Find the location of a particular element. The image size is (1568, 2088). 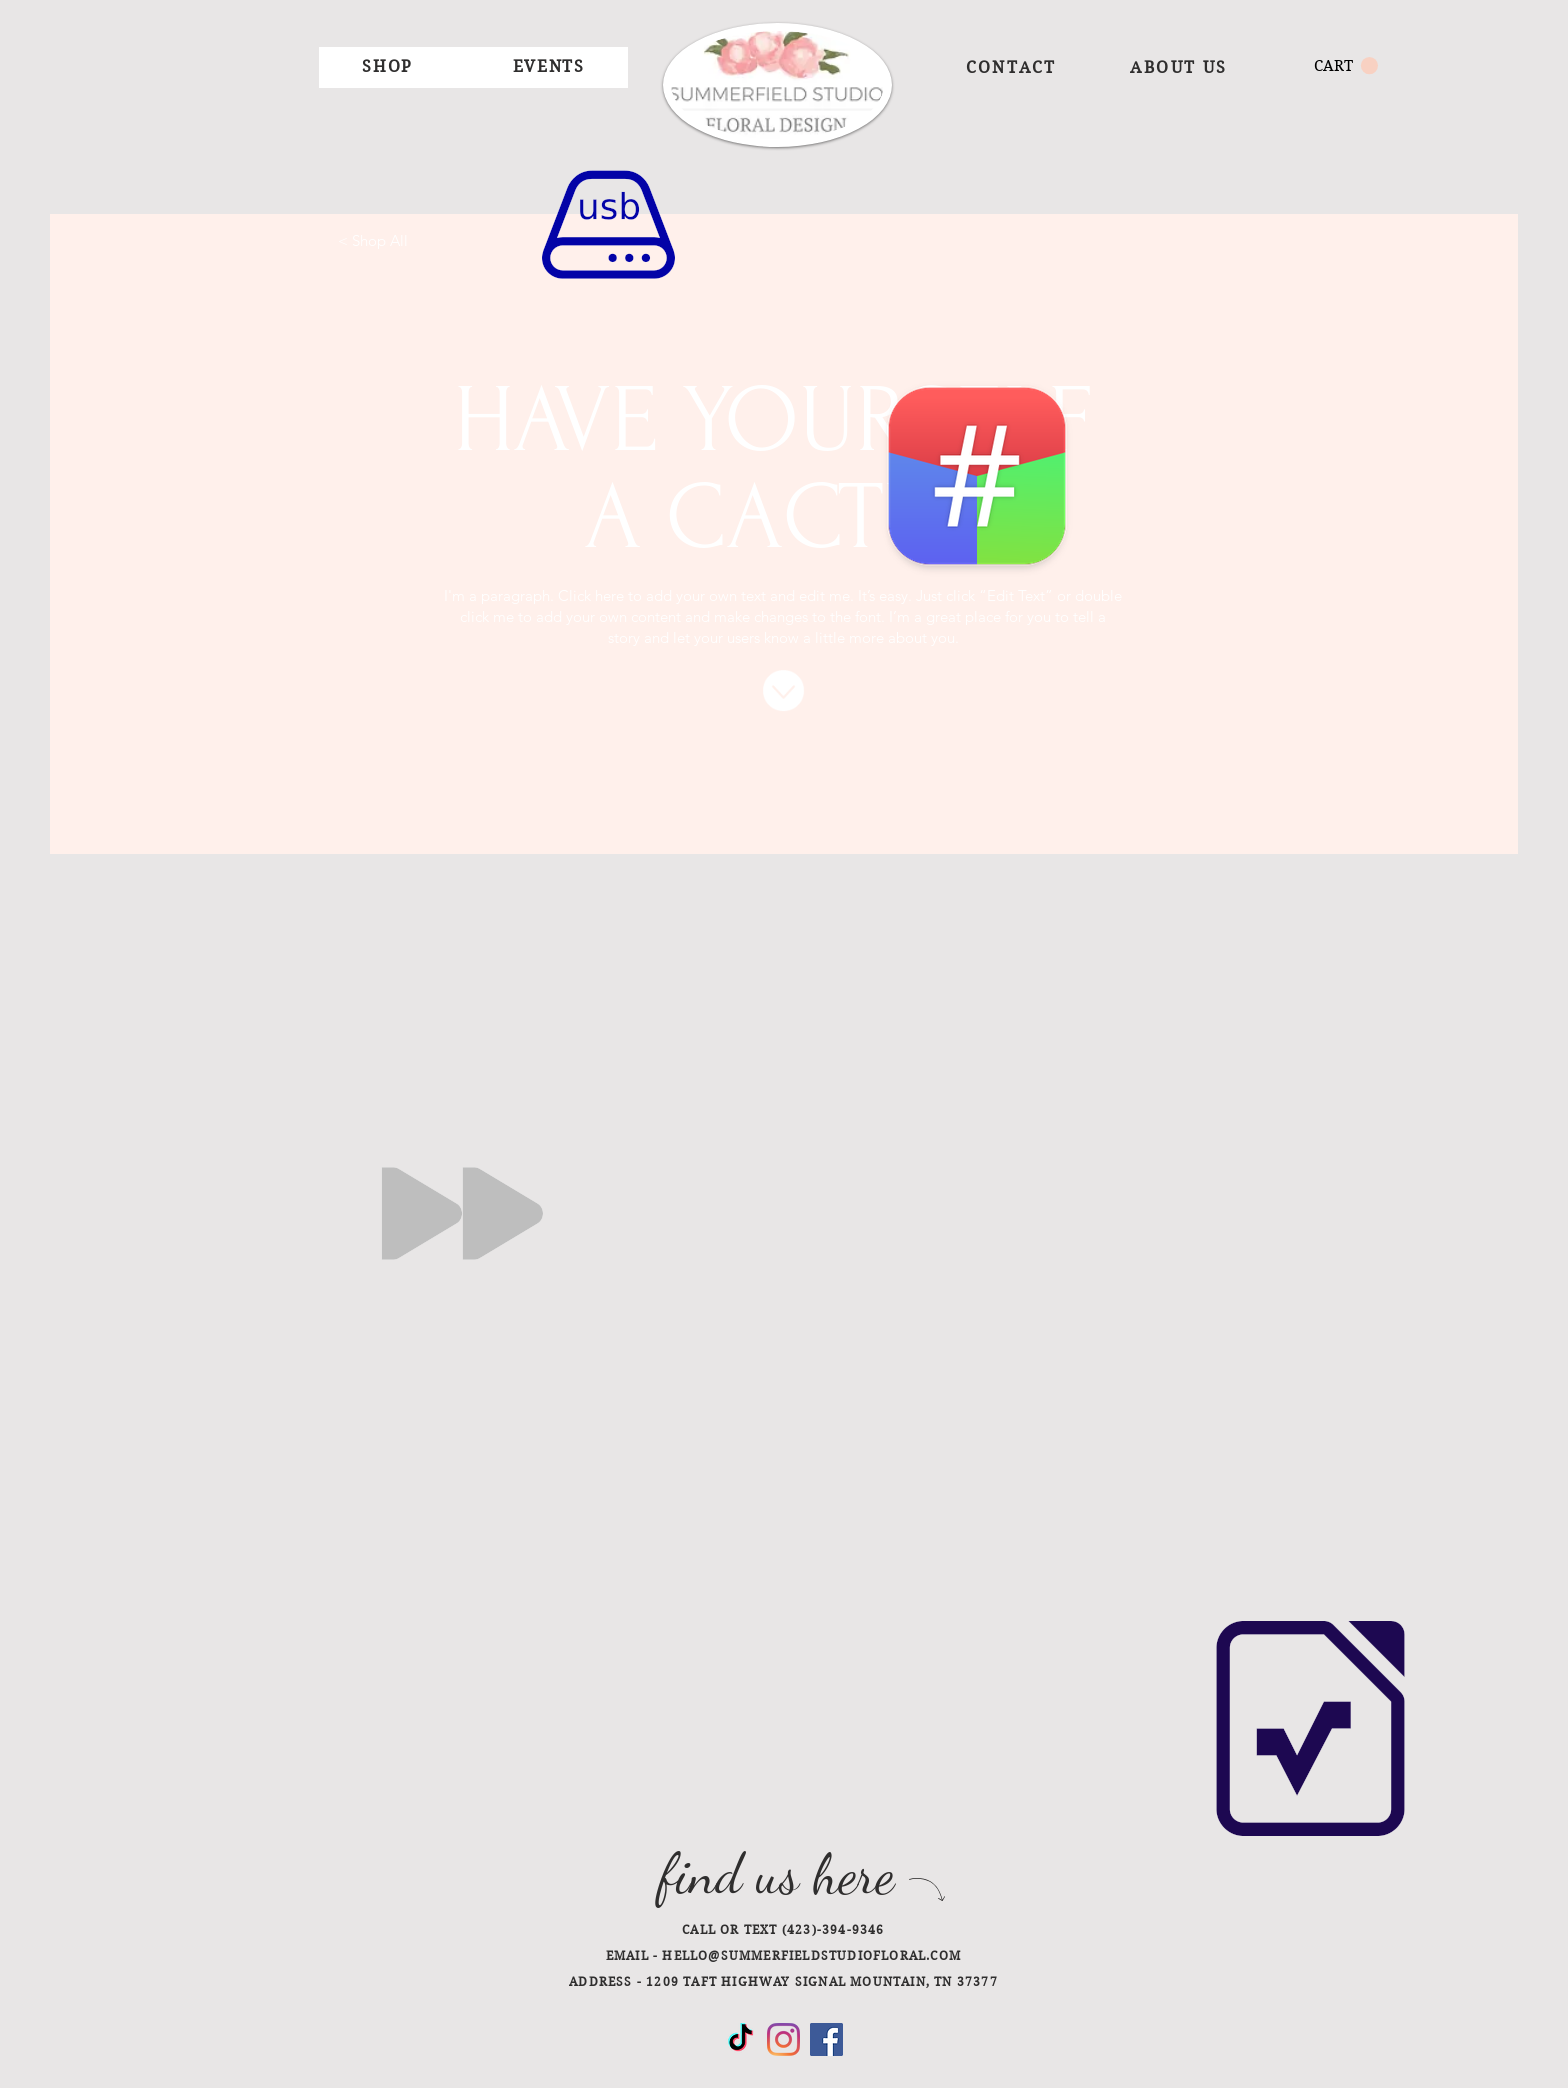

external usb hard drive connected is located at coordinates (608, 220).